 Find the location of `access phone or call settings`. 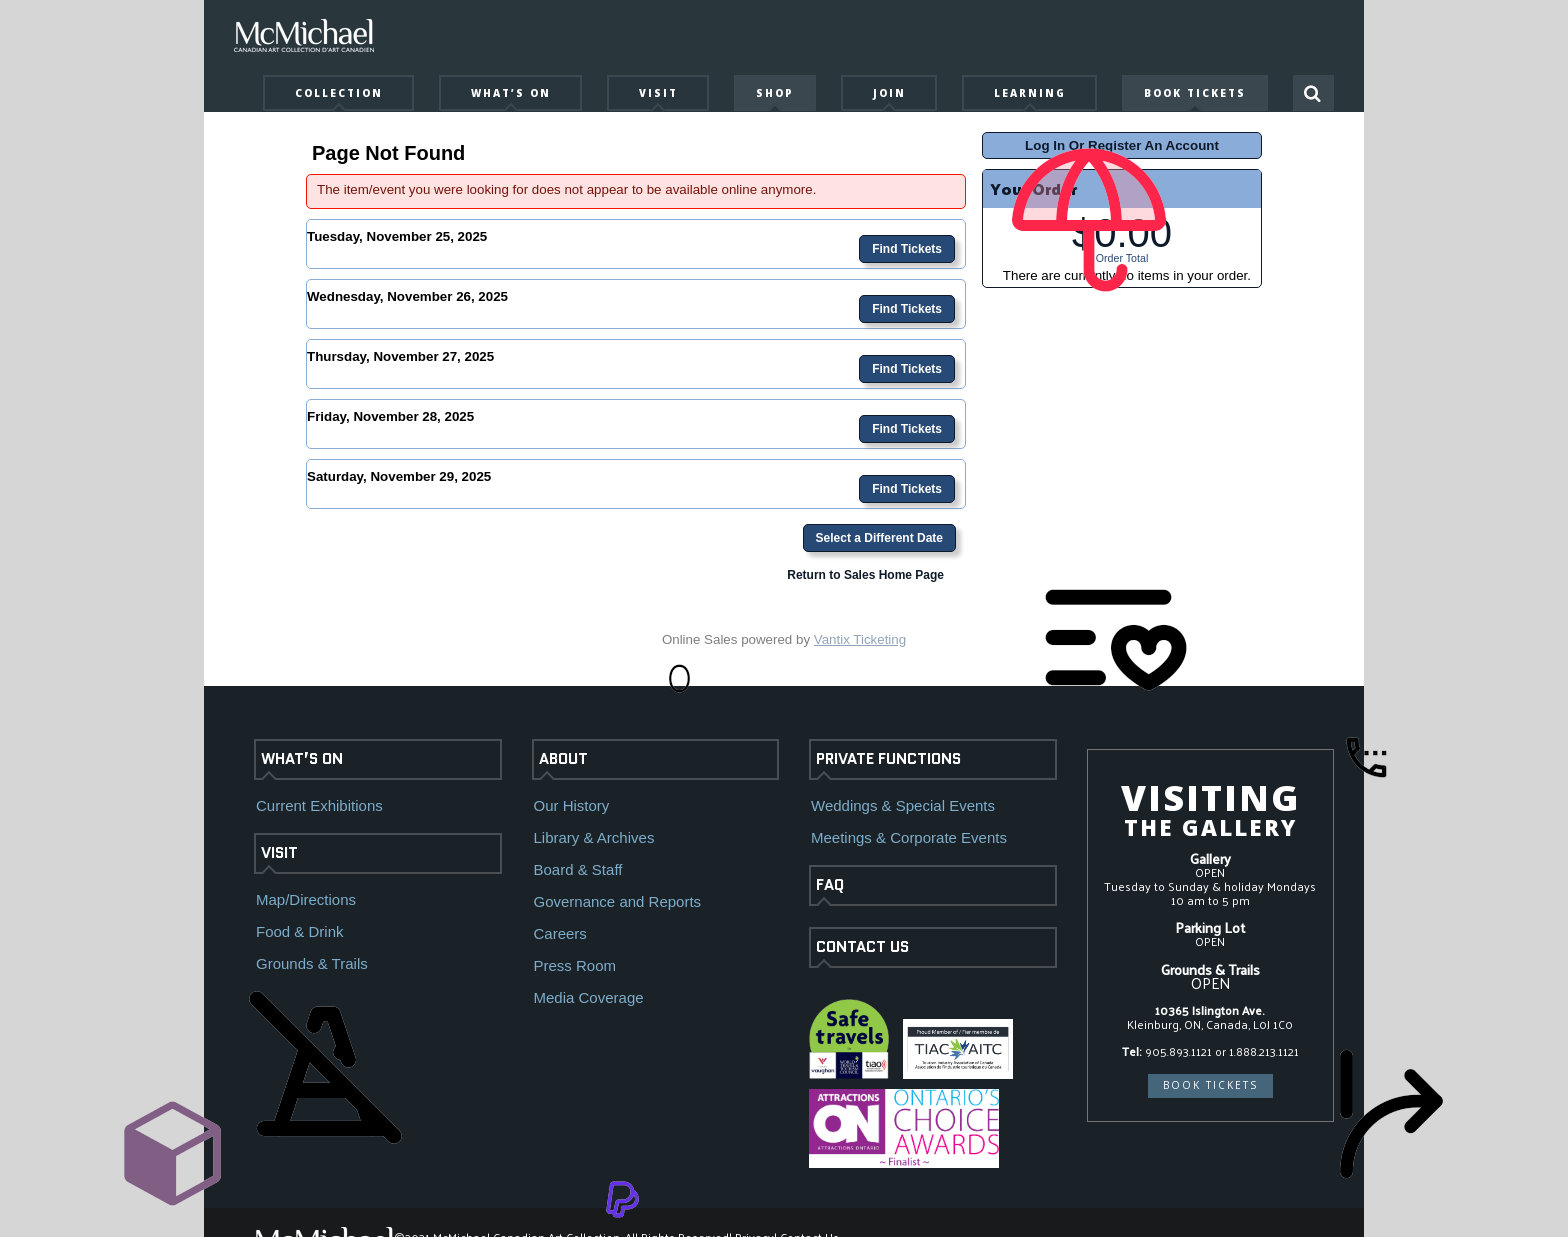

access phone or call settings is located at coordinates (1366, 757).